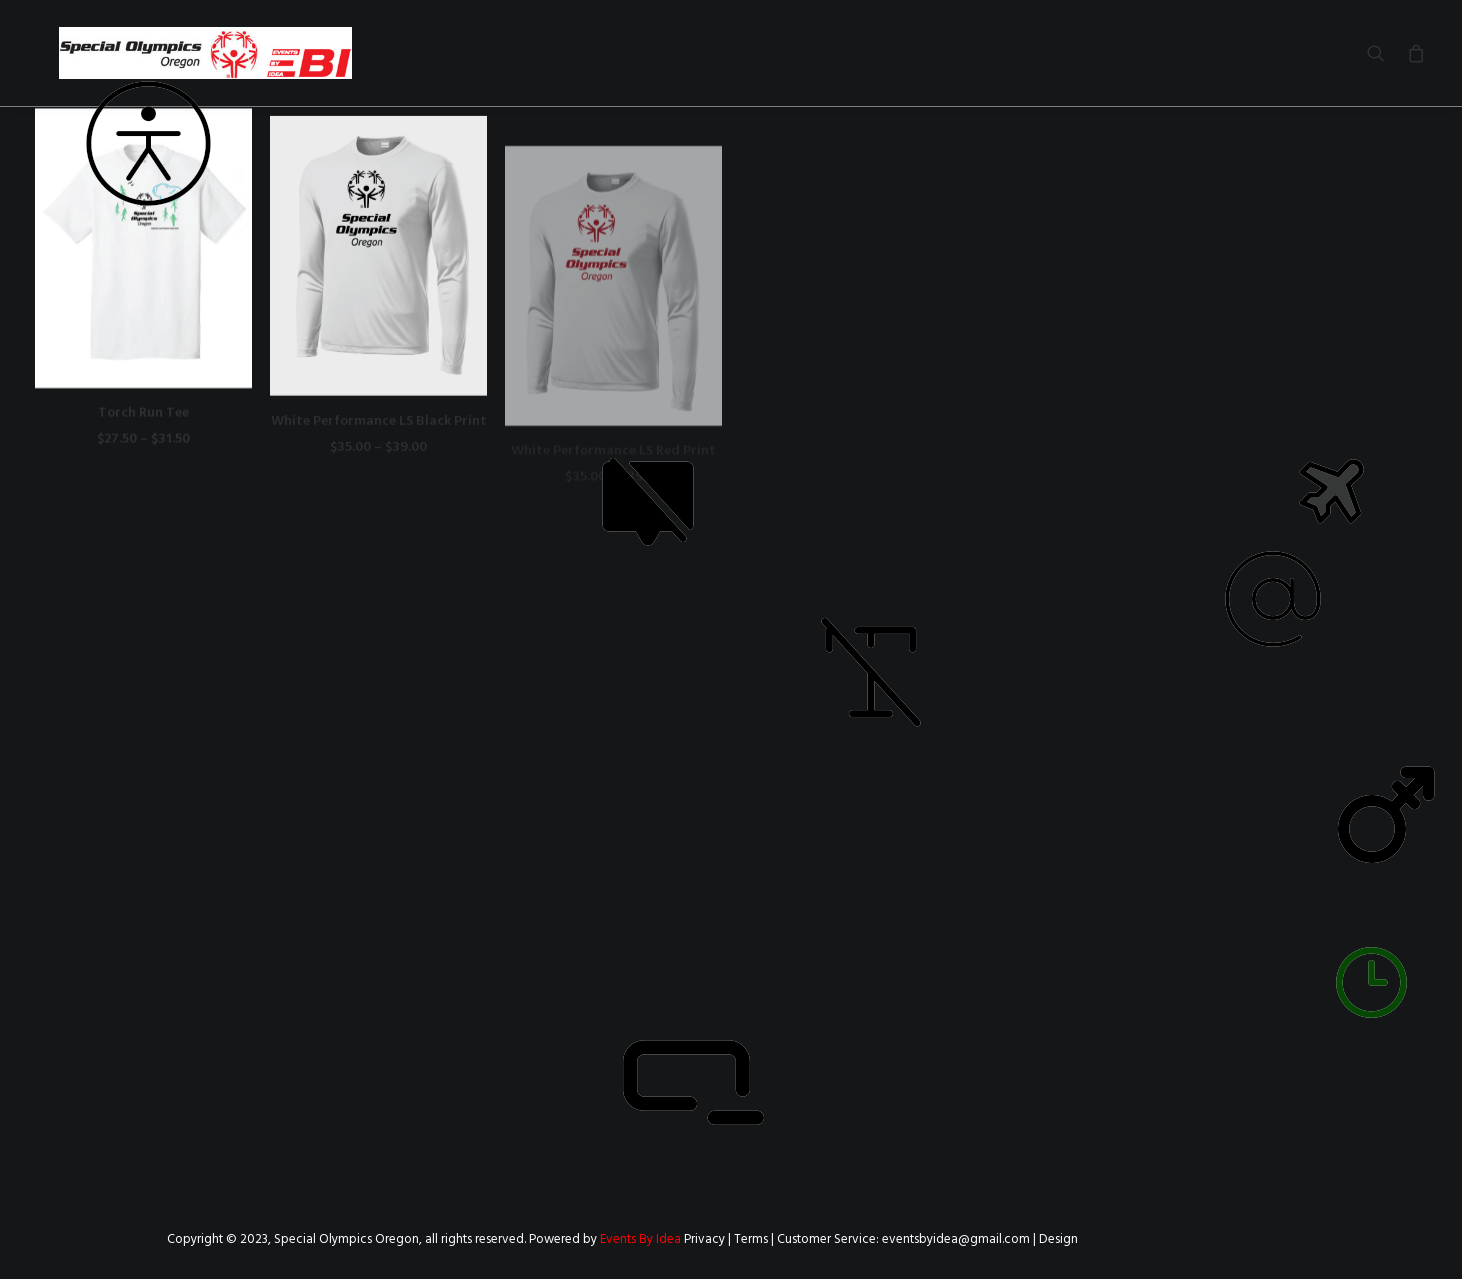 The height and width of the screenshot is (1279, 1462). I want to click on remove a variable from your code, so click(686, 1075).